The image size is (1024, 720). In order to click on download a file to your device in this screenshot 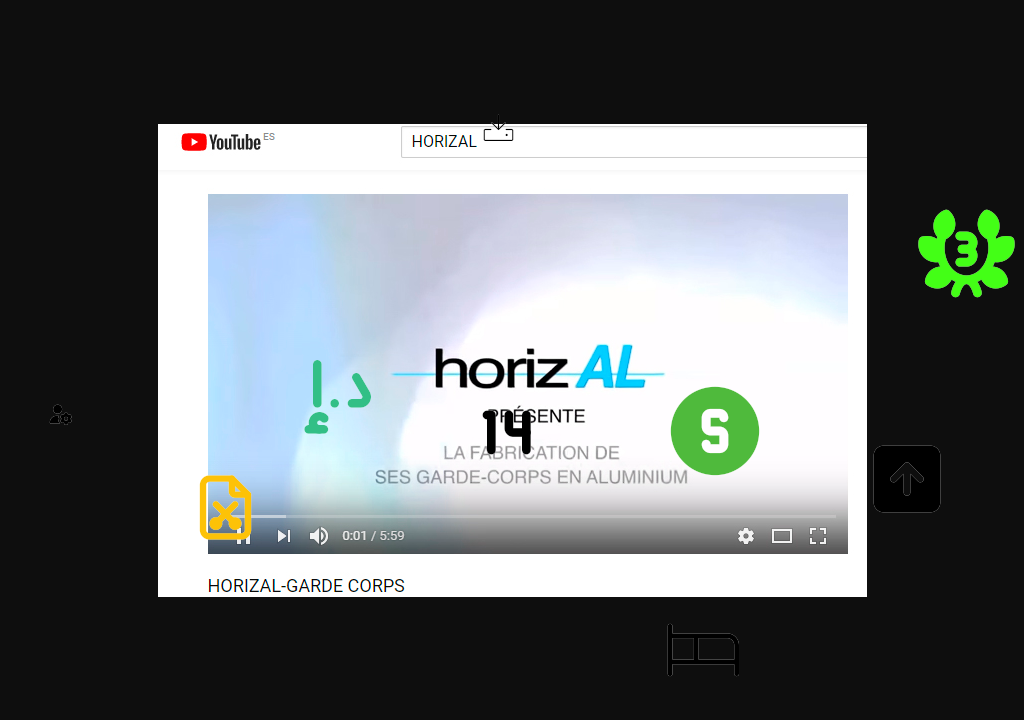, I will do `click(498, 129)`.